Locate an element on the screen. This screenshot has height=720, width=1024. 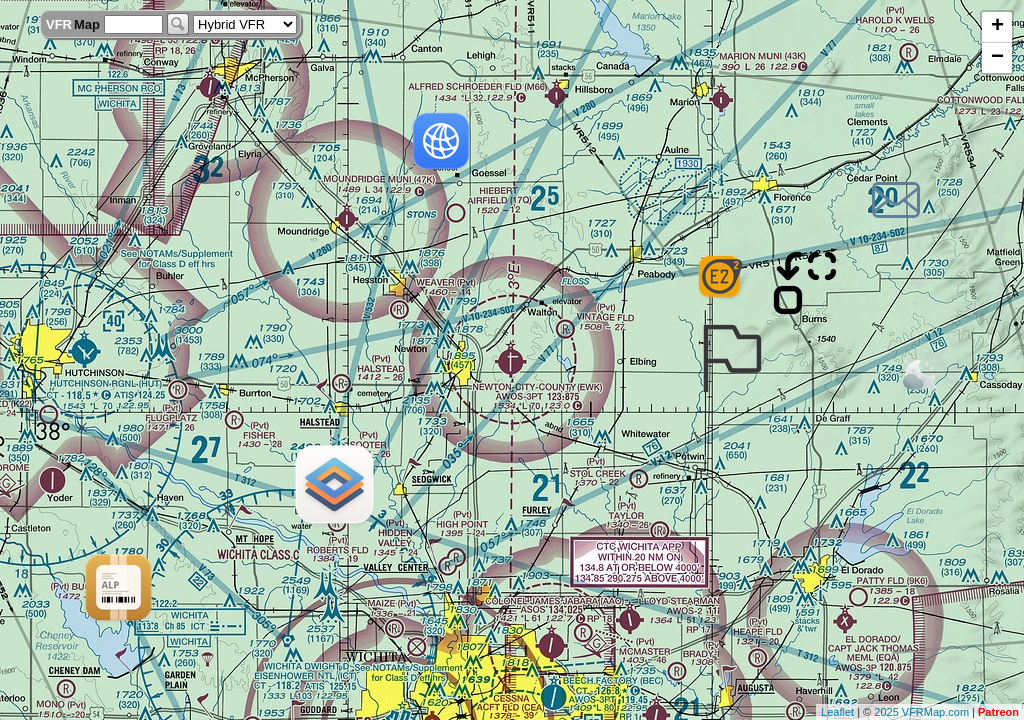
open ripcord messaging app is located at coordinates (334, 484).